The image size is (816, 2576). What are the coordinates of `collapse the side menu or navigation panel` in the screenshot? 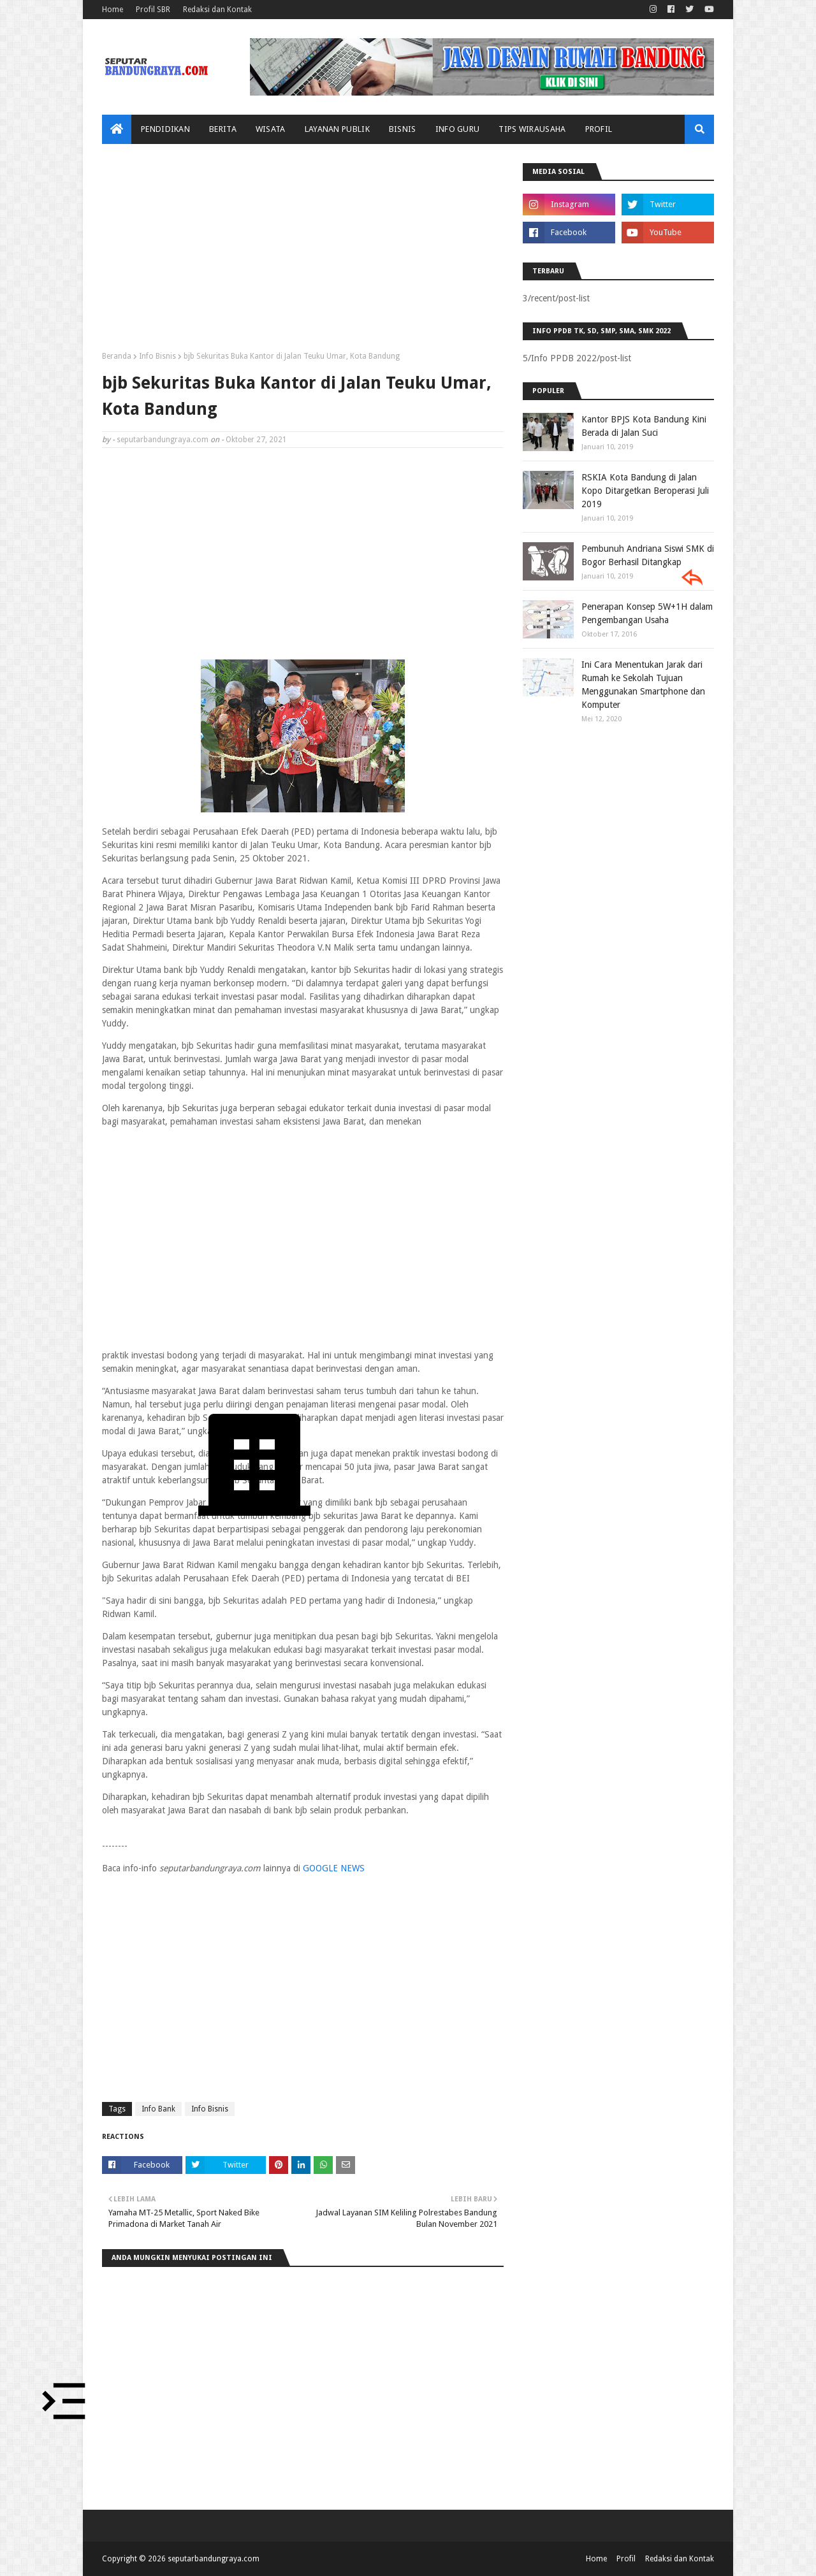 It's located at (64, 2401).